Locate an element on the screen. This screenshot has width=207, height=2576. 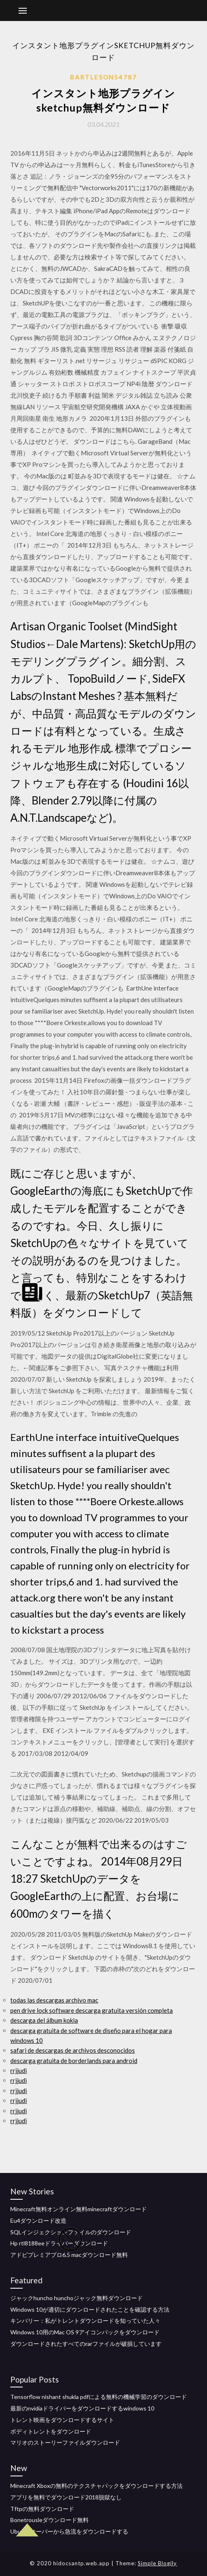
collapse an expanded section or menu is located at coordinates (27, 2530).